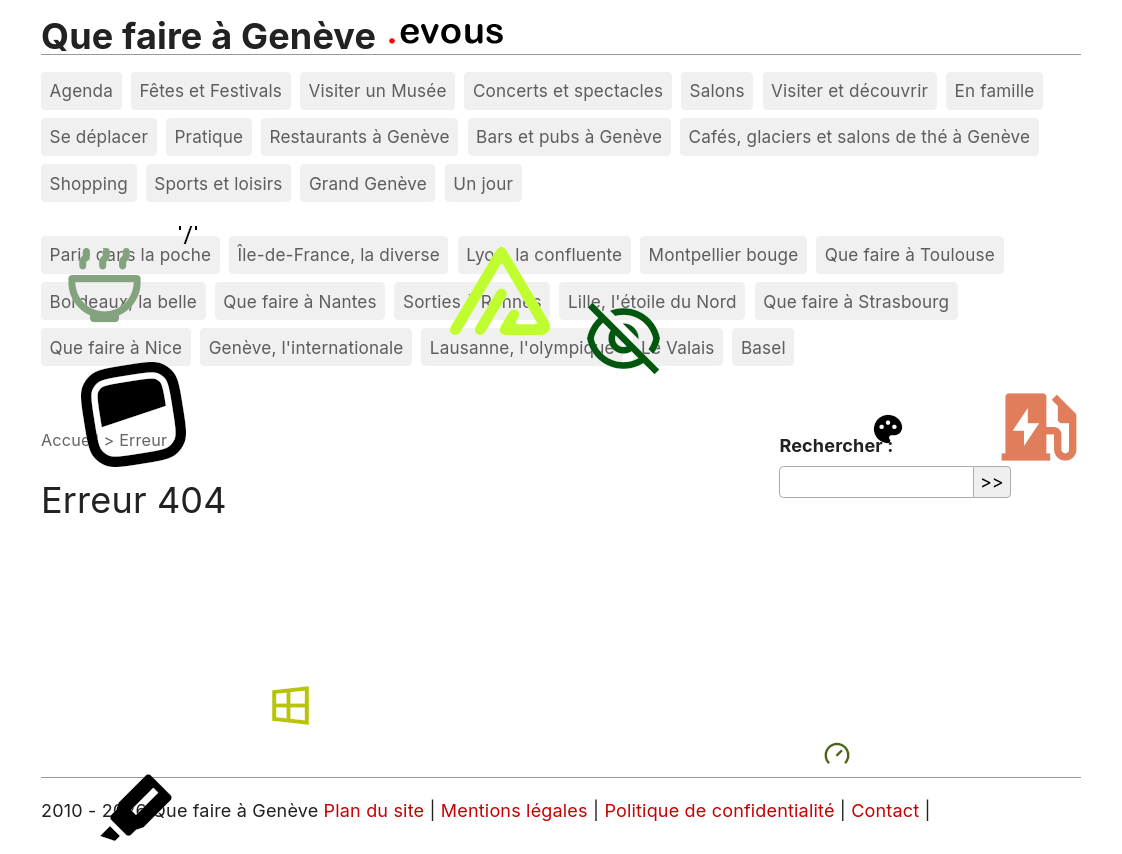  What do you see at coordinates (133, 414) in the screenshot?
I see `headless ui component library logo` at bounding box center [133, 414].